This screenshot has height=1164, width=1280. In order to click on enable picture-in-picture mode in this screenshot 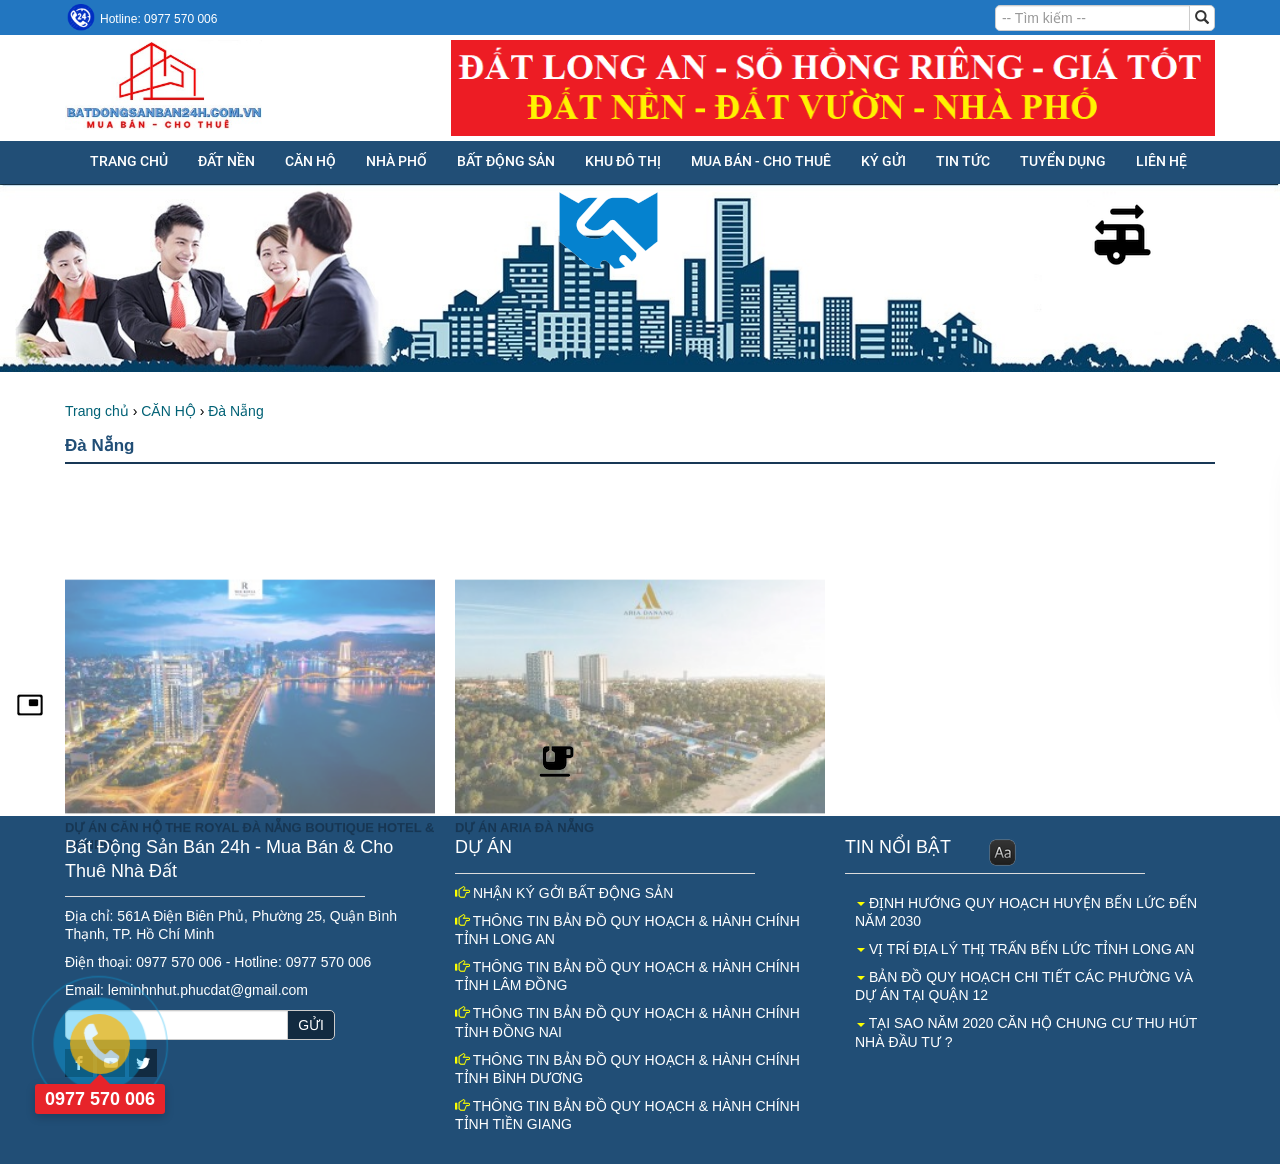, I will do `click(30, 705)`.